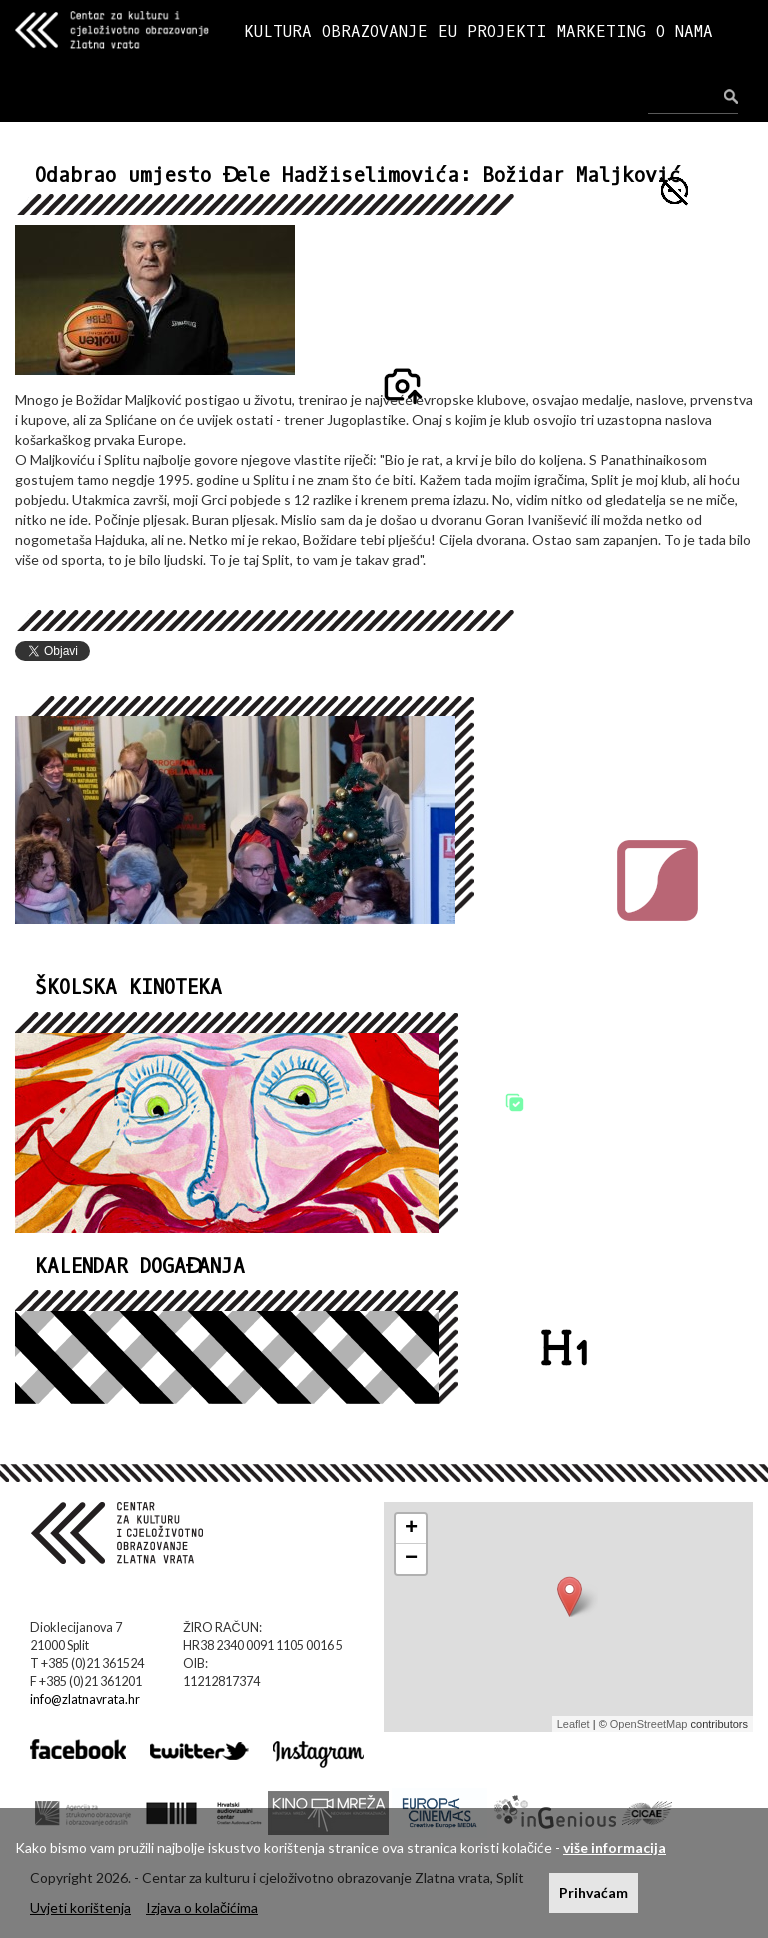 This screenshot has height=1938, width=768. I want to click on do not disturb mode is disabled, so click(674, 190).